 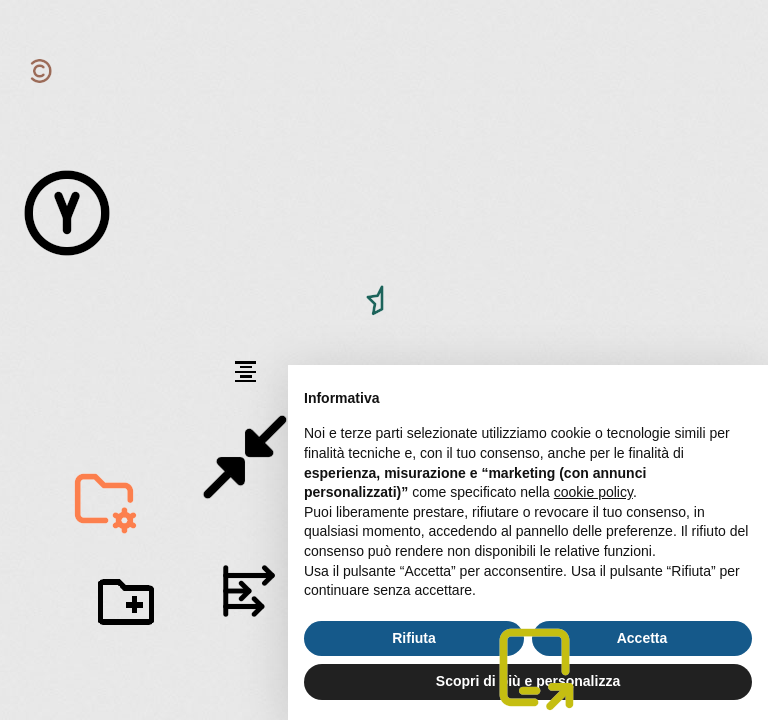 What do you see at coordinates (67, 213) in the screenshot?
I see `indicates items or options starting with letter Y` at bounding box center [67, 213].